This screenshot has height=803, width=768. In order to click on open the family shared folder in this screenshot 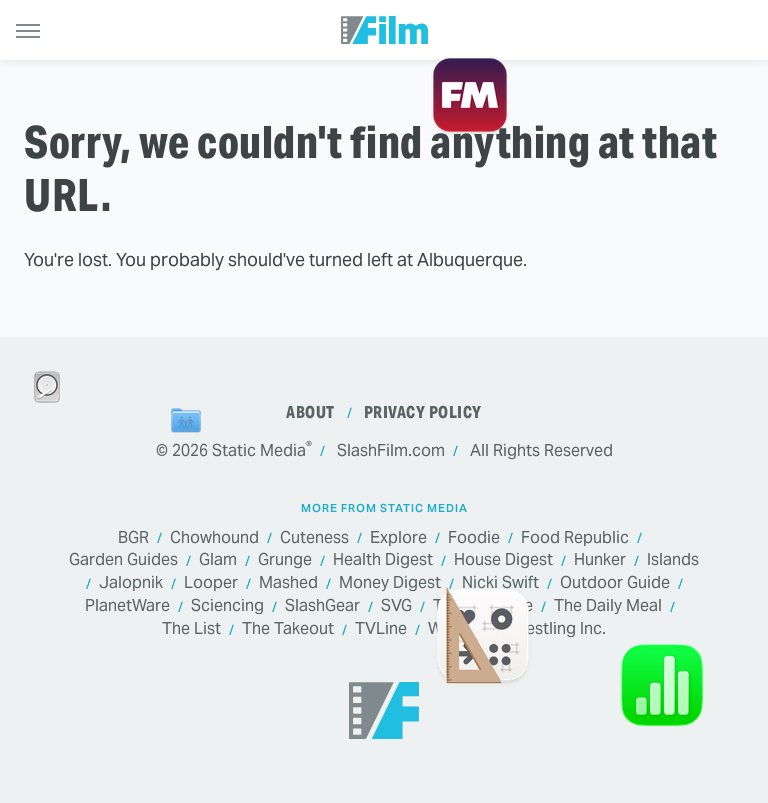, I will do `click(186, 420)`.